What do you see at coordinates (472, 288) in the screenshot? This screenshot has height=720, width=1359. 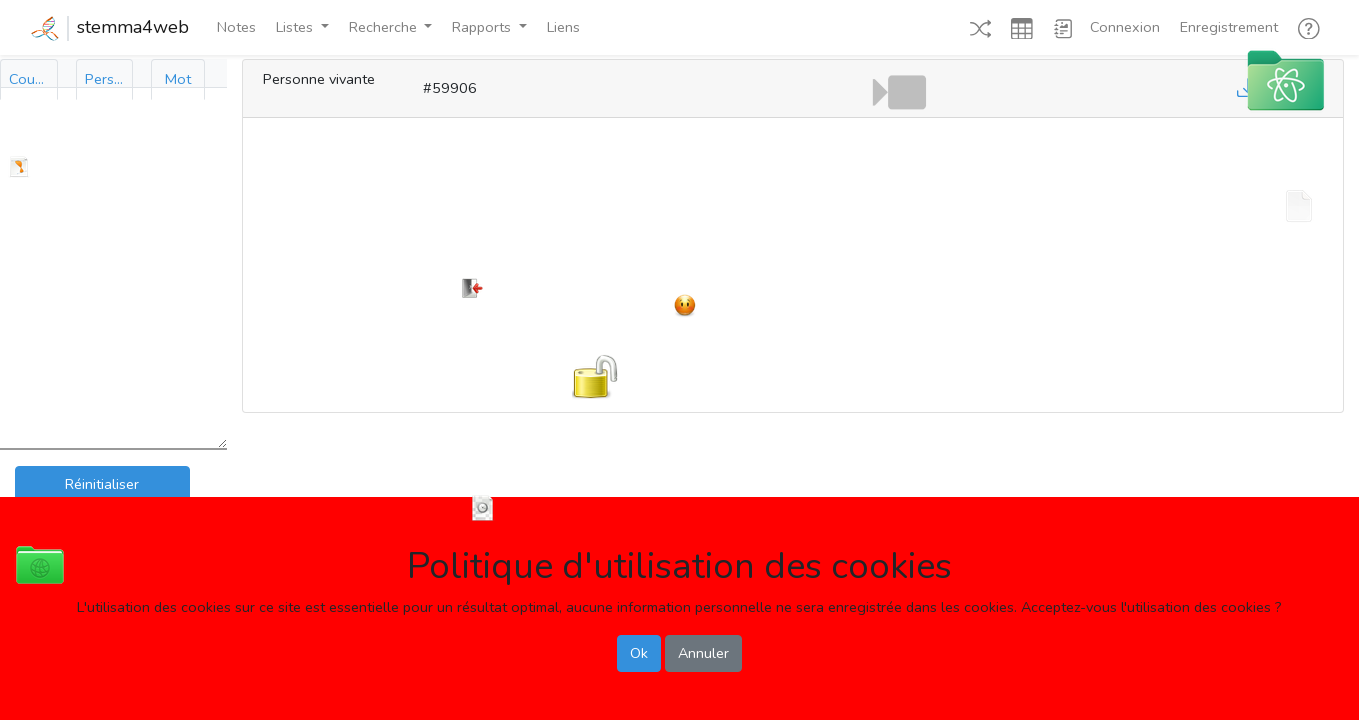 I see `exit or close the application` at bounding box center [472, 288].